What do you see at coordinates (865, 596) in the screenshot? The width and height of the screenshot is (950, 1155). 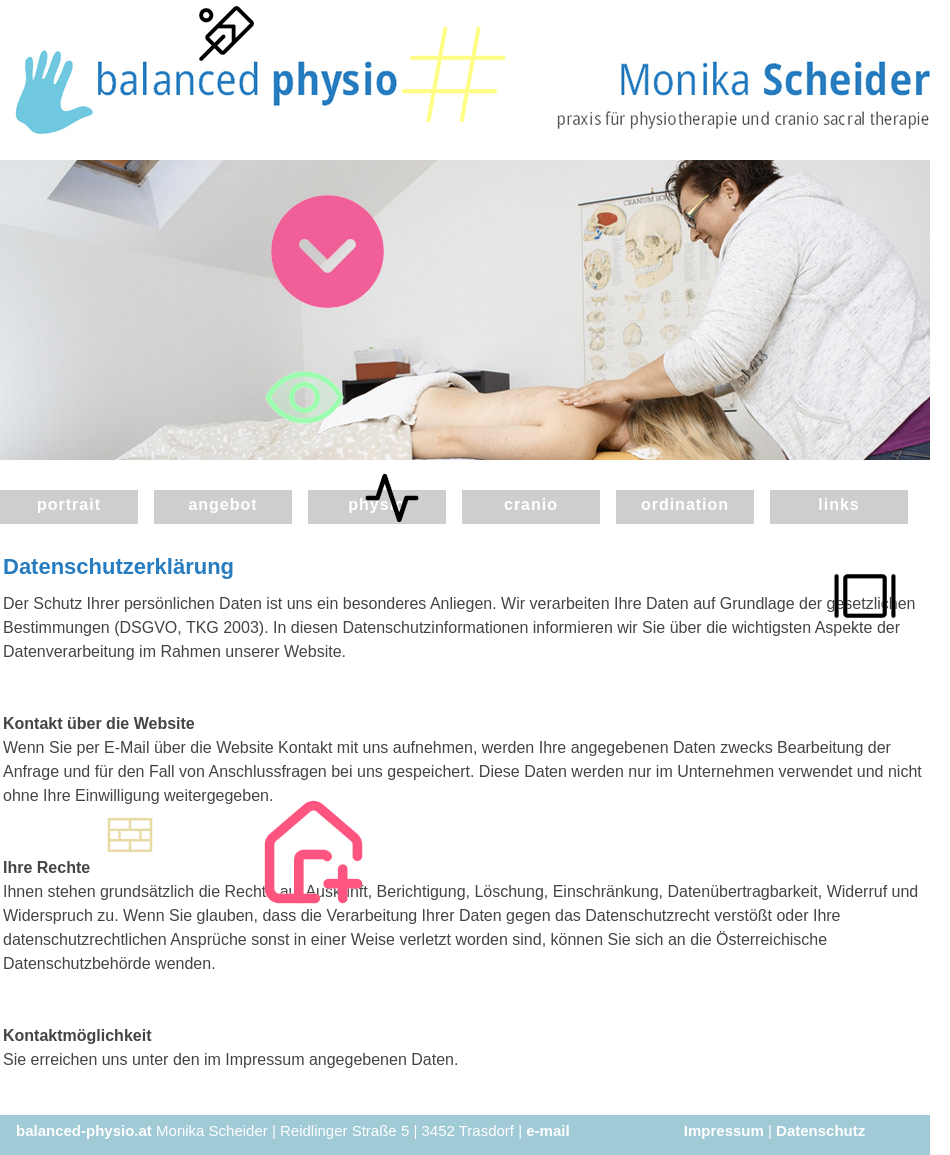 I see `start a slideshow presentation` at bounding box center [865, 596].